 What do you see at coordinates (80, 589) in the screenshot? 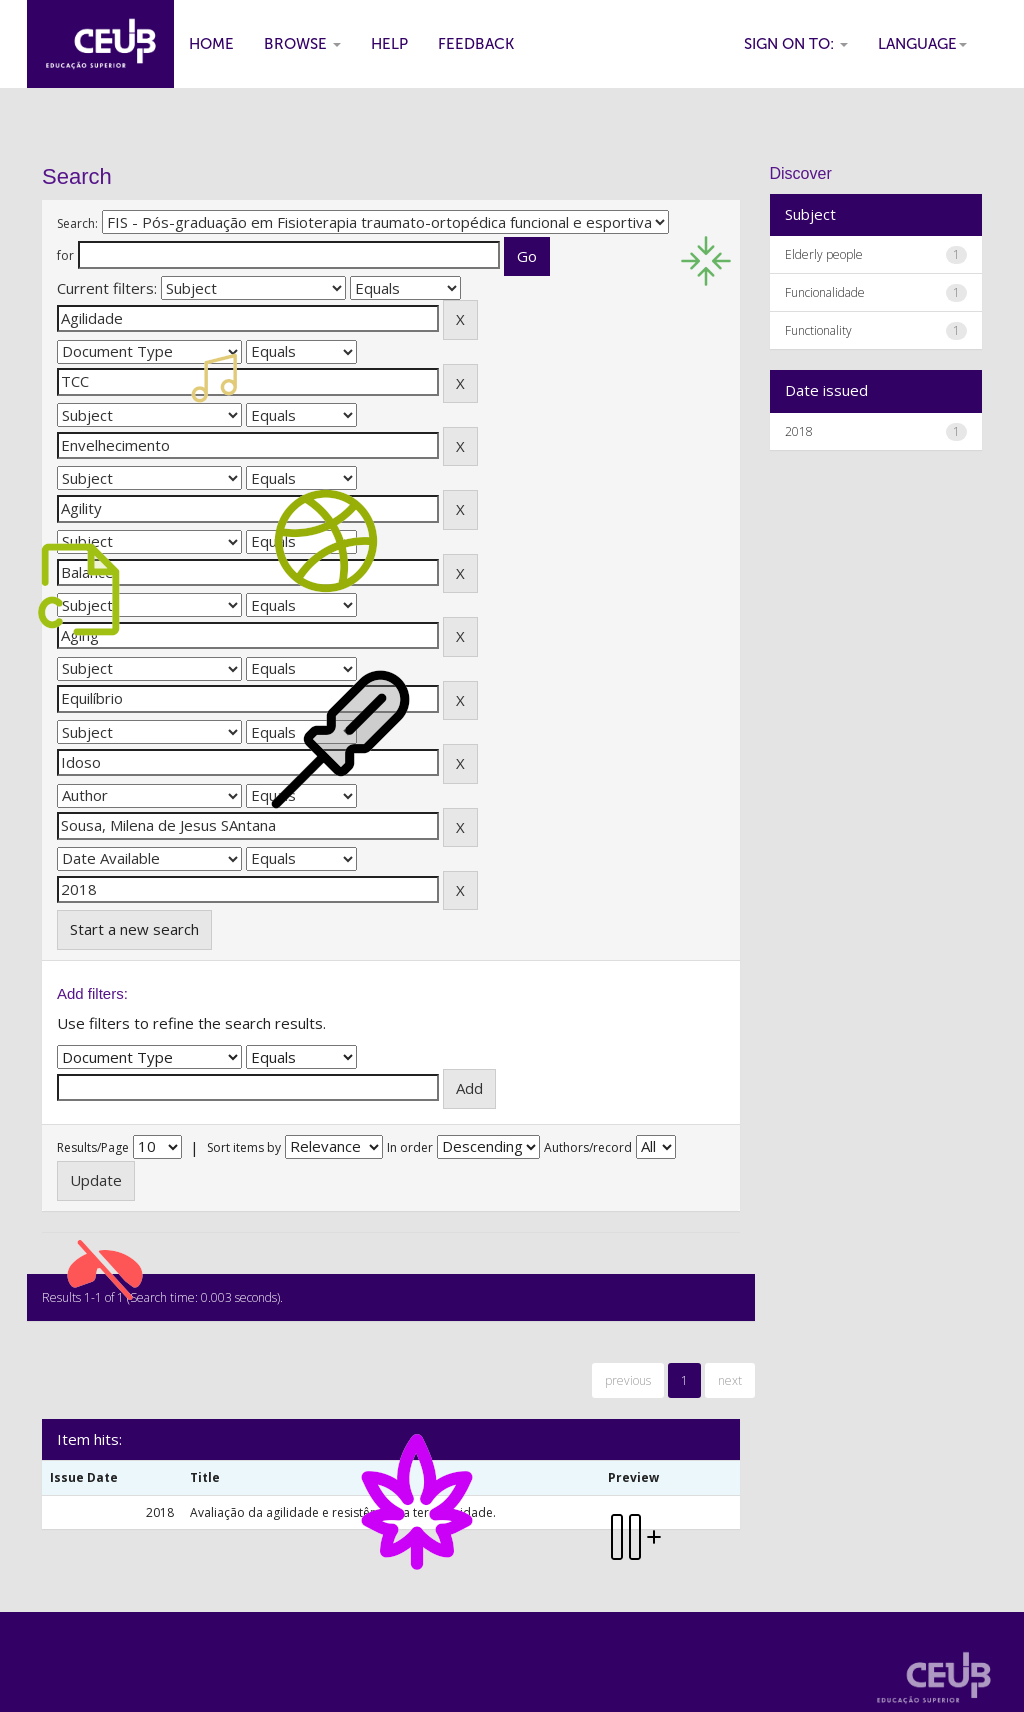
I see `a C programming language source file` at bounding box center [80, 589].